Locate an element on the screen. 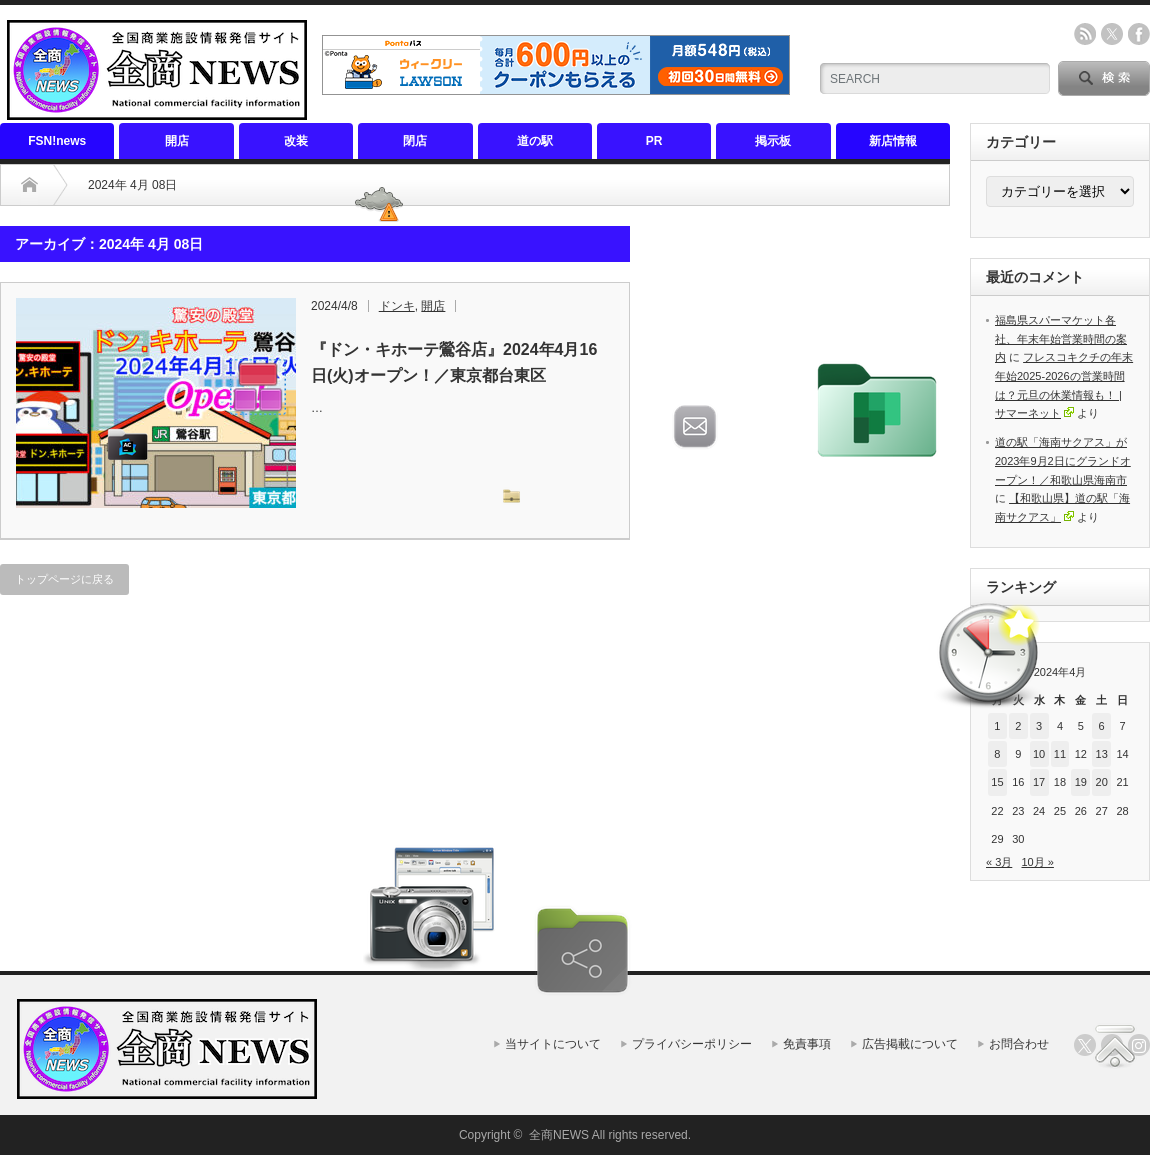 The height and width of the screenshot is (1155, 1150). create a new calendar appointment is located at coordinates (990, 652).